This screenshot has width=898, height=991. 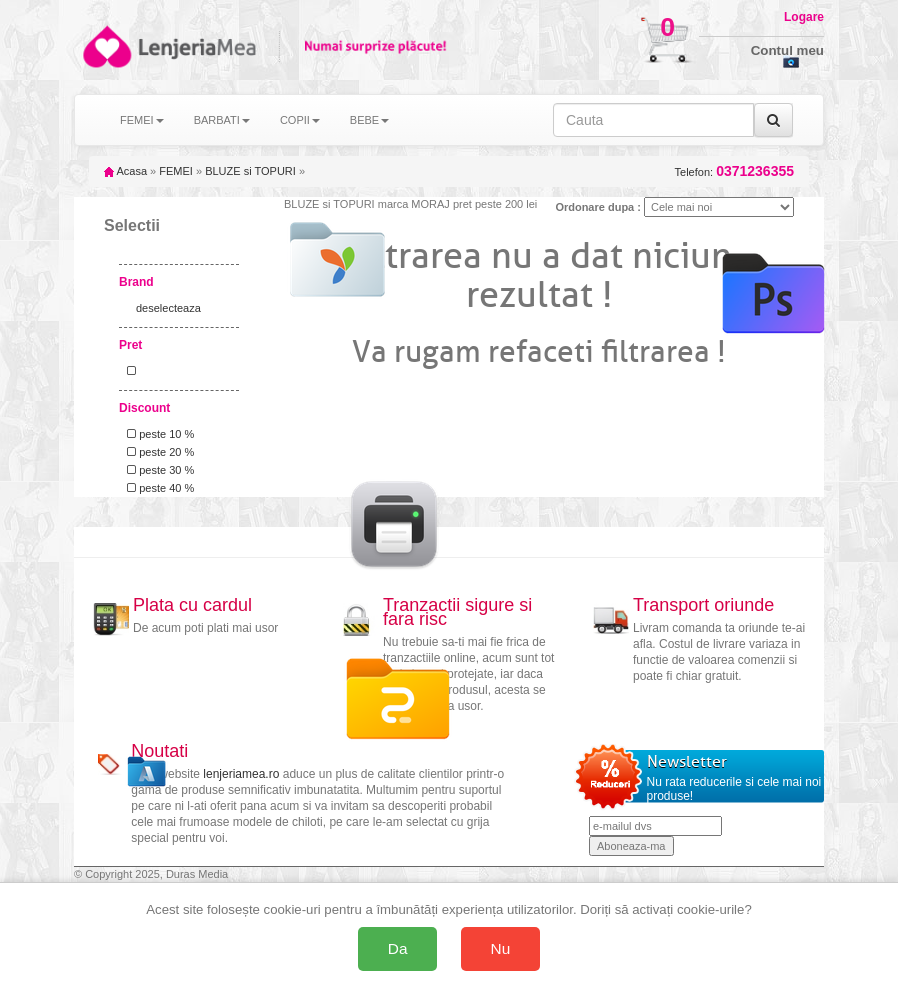 What do you see at coordinates (773, 296) in the screenshot?
I see `open folder containing Adobe Photoshop files` at bounding box center [773, 296].